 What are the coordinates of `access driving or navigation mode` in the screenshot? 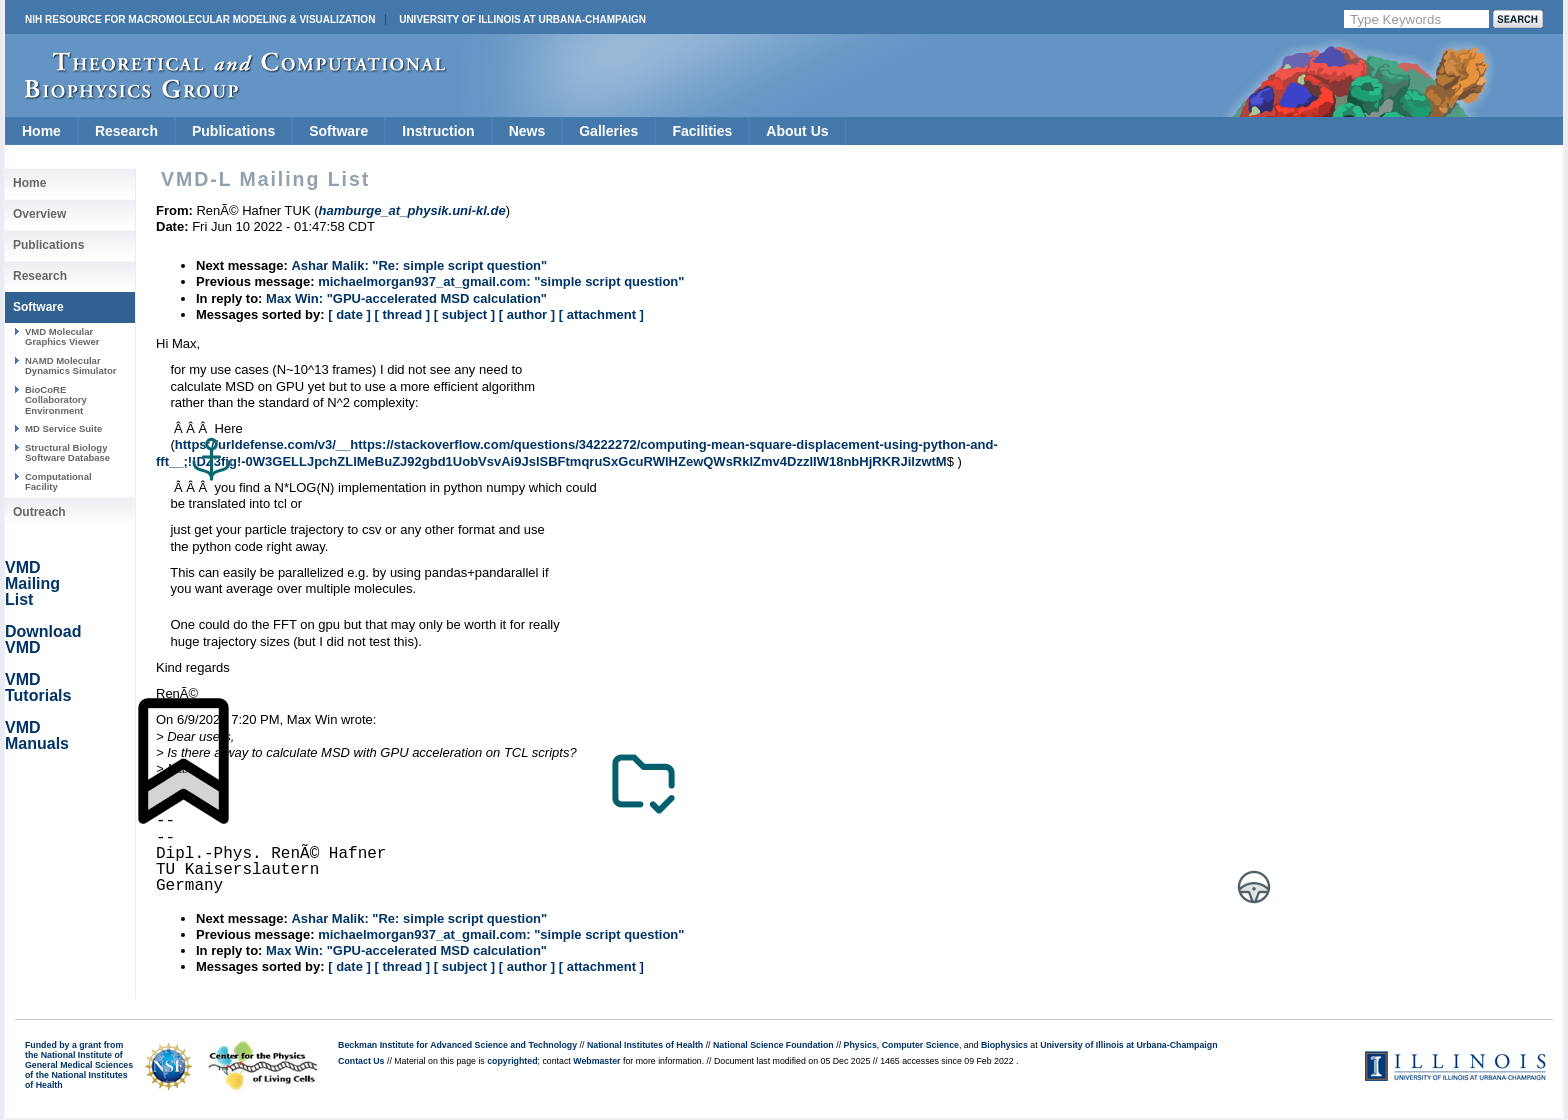 It's located at (1254, 887).